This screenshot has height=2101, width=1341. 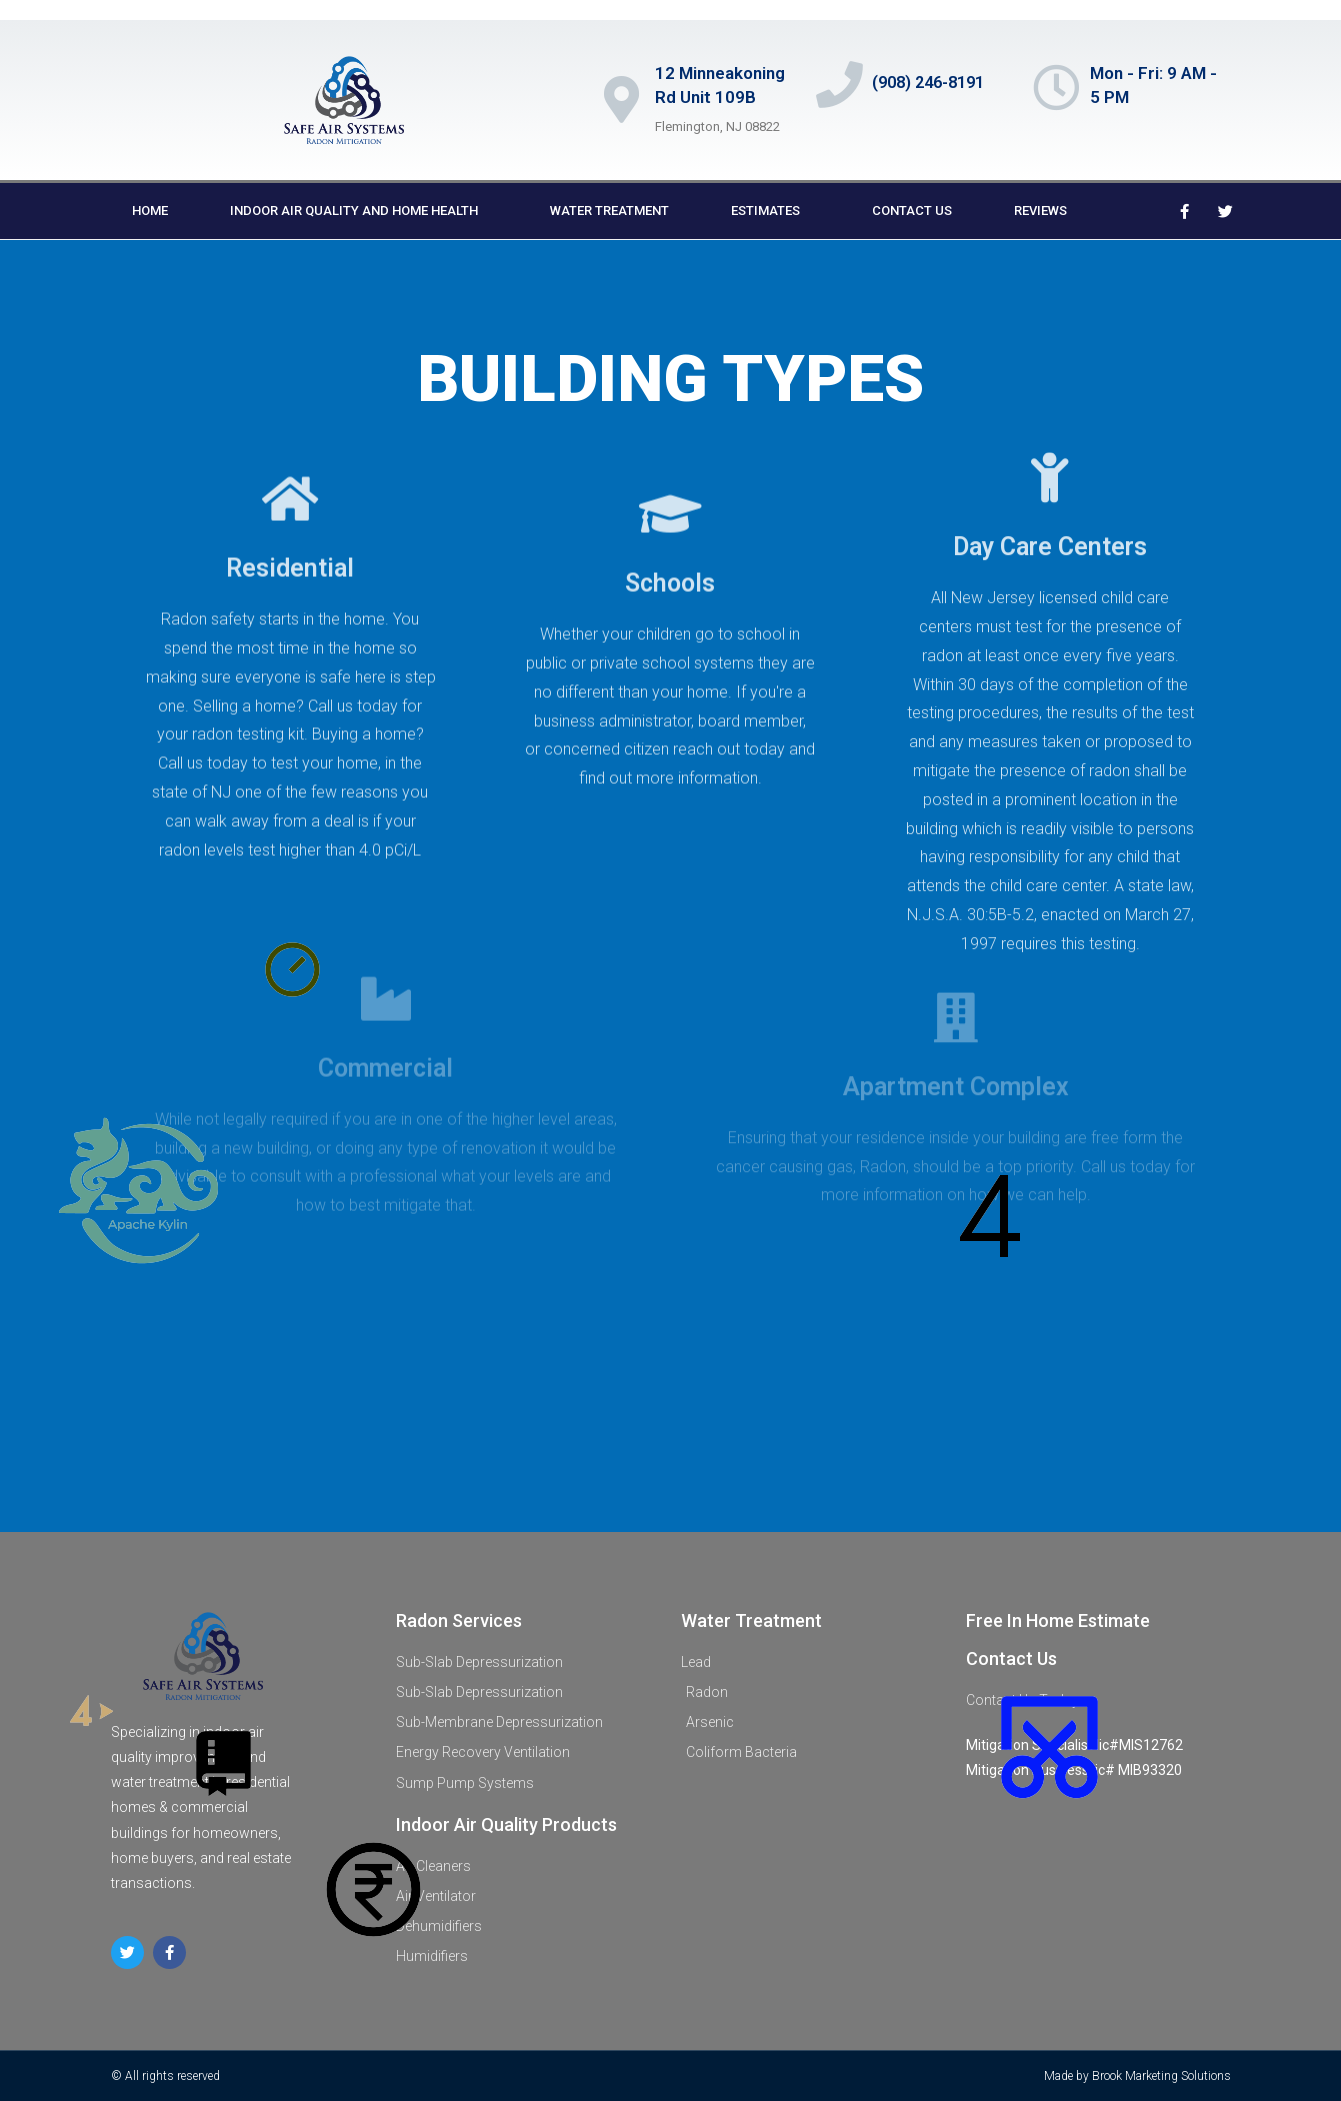 What do you see at coordinates (1049, 1744) in the screenshot?
I see `capture a screenshot` at bounding box center [1049, 1744].